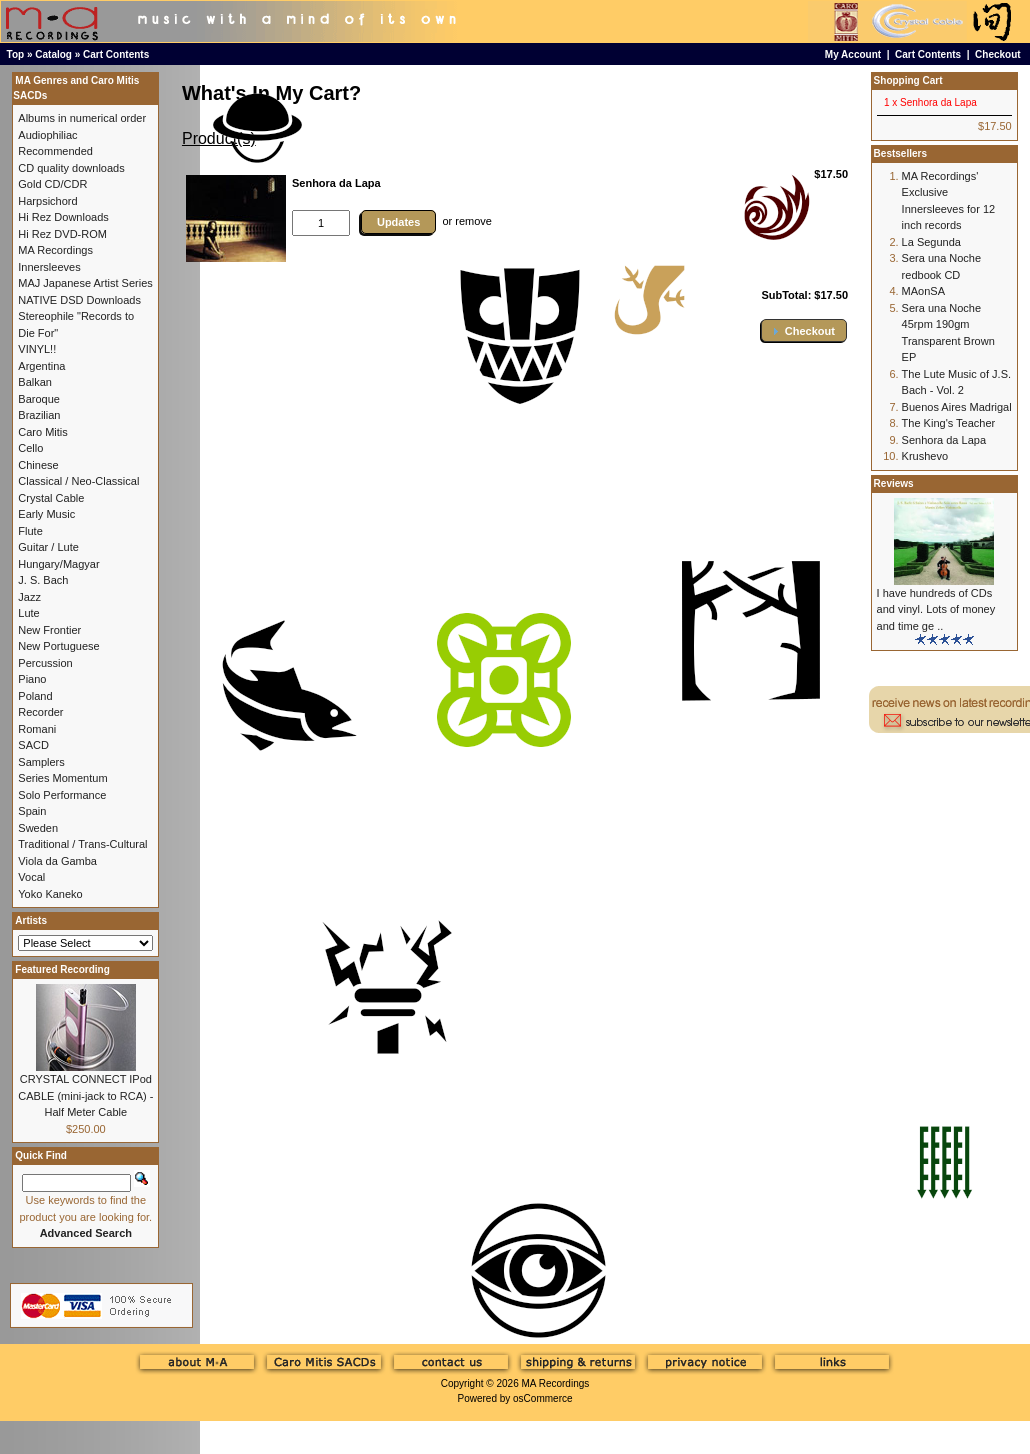 The image size is (1030, 1454). I want to click on access castle or fortress defenses, so click(944, 1162).